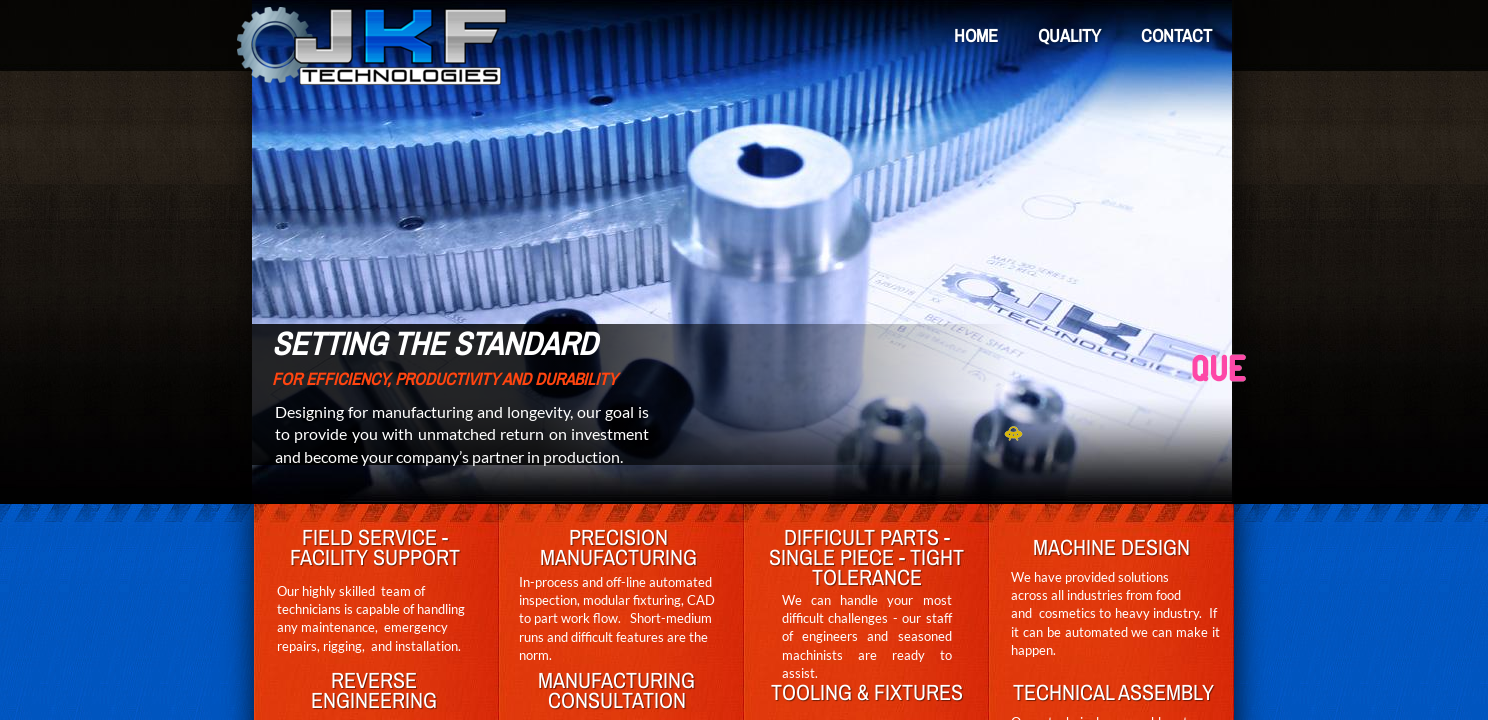 This screenshot has width=1488, height=720. Describe the element at coordinates (1219, 368) in the screenshot. I see `indicates a queue in http request handling` at that location.